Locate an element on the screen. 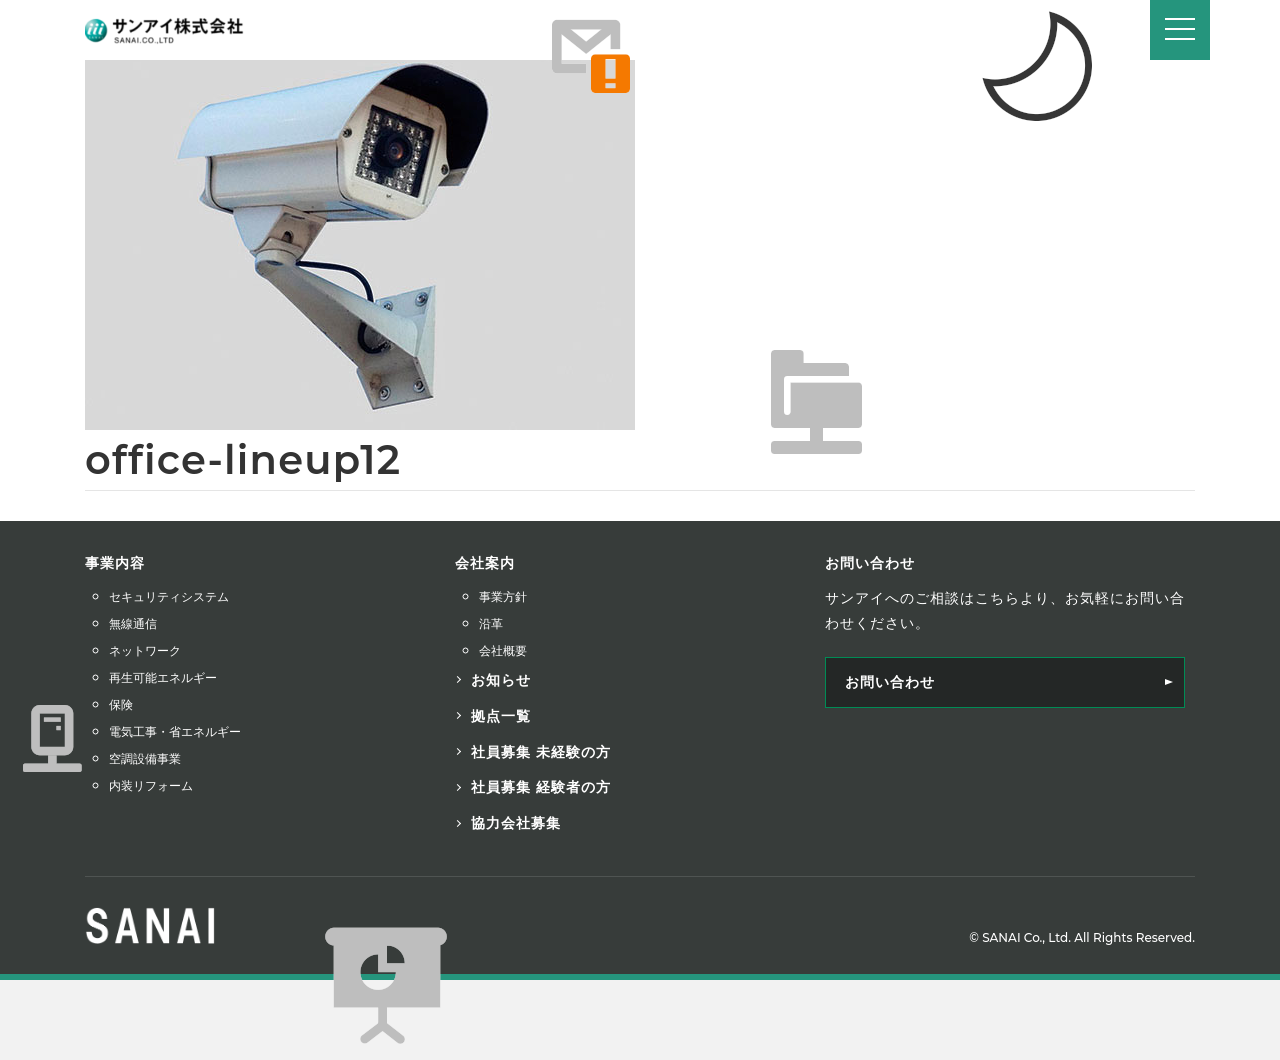  open or view a presentation file is located at coordinates (387, 981).